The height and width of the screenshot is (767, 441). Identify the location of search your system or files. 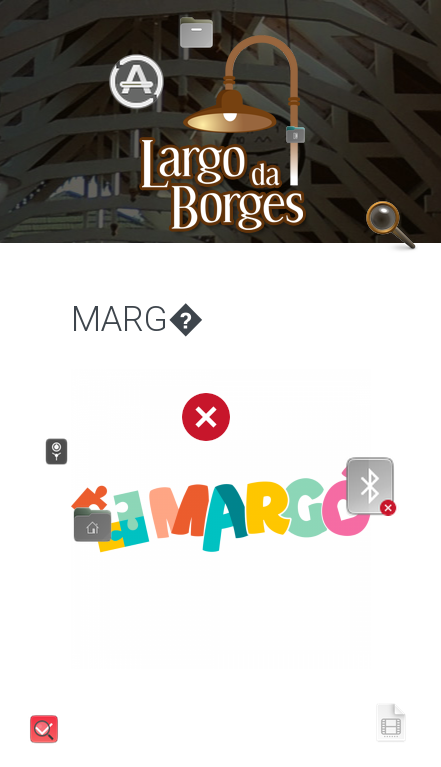
(391, 226).